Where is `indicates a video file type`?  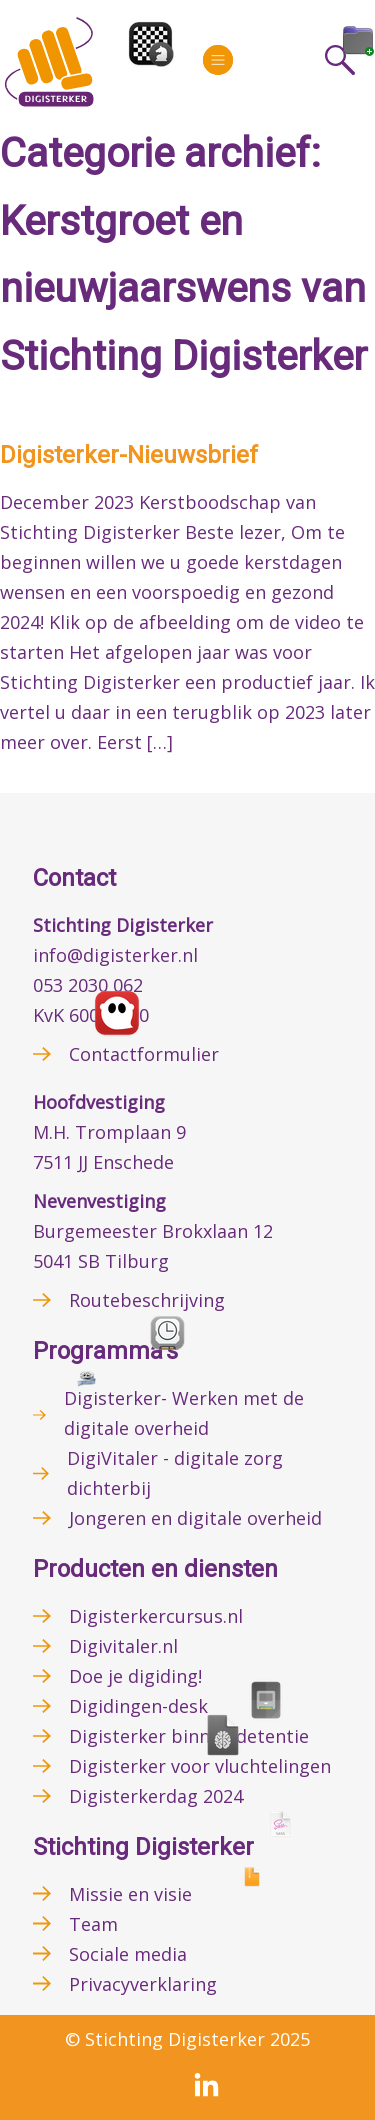
indicates a video file type is located at coordinates (86, 1379).